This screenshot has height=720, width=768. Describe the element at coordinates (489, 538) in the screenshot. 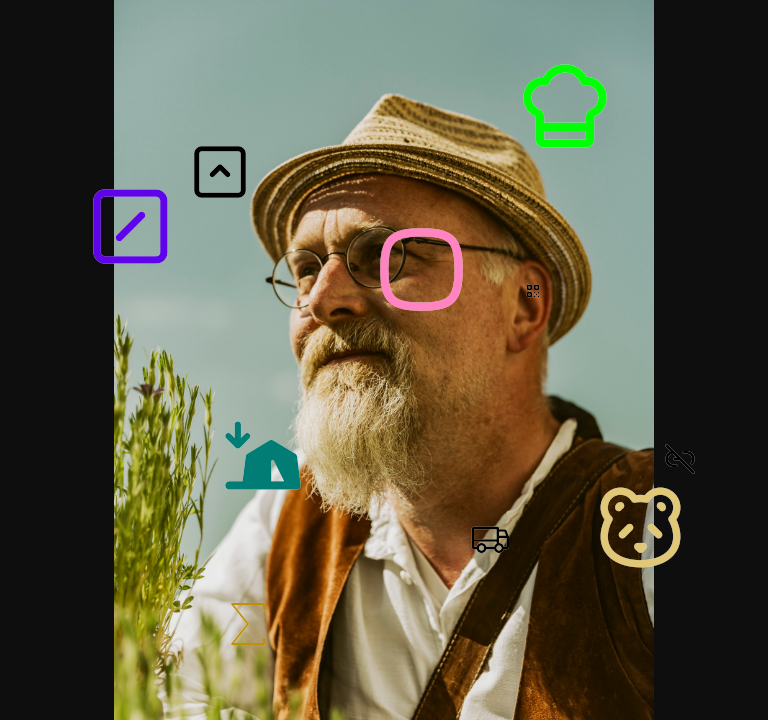

I see `track your delivery status` at that location.